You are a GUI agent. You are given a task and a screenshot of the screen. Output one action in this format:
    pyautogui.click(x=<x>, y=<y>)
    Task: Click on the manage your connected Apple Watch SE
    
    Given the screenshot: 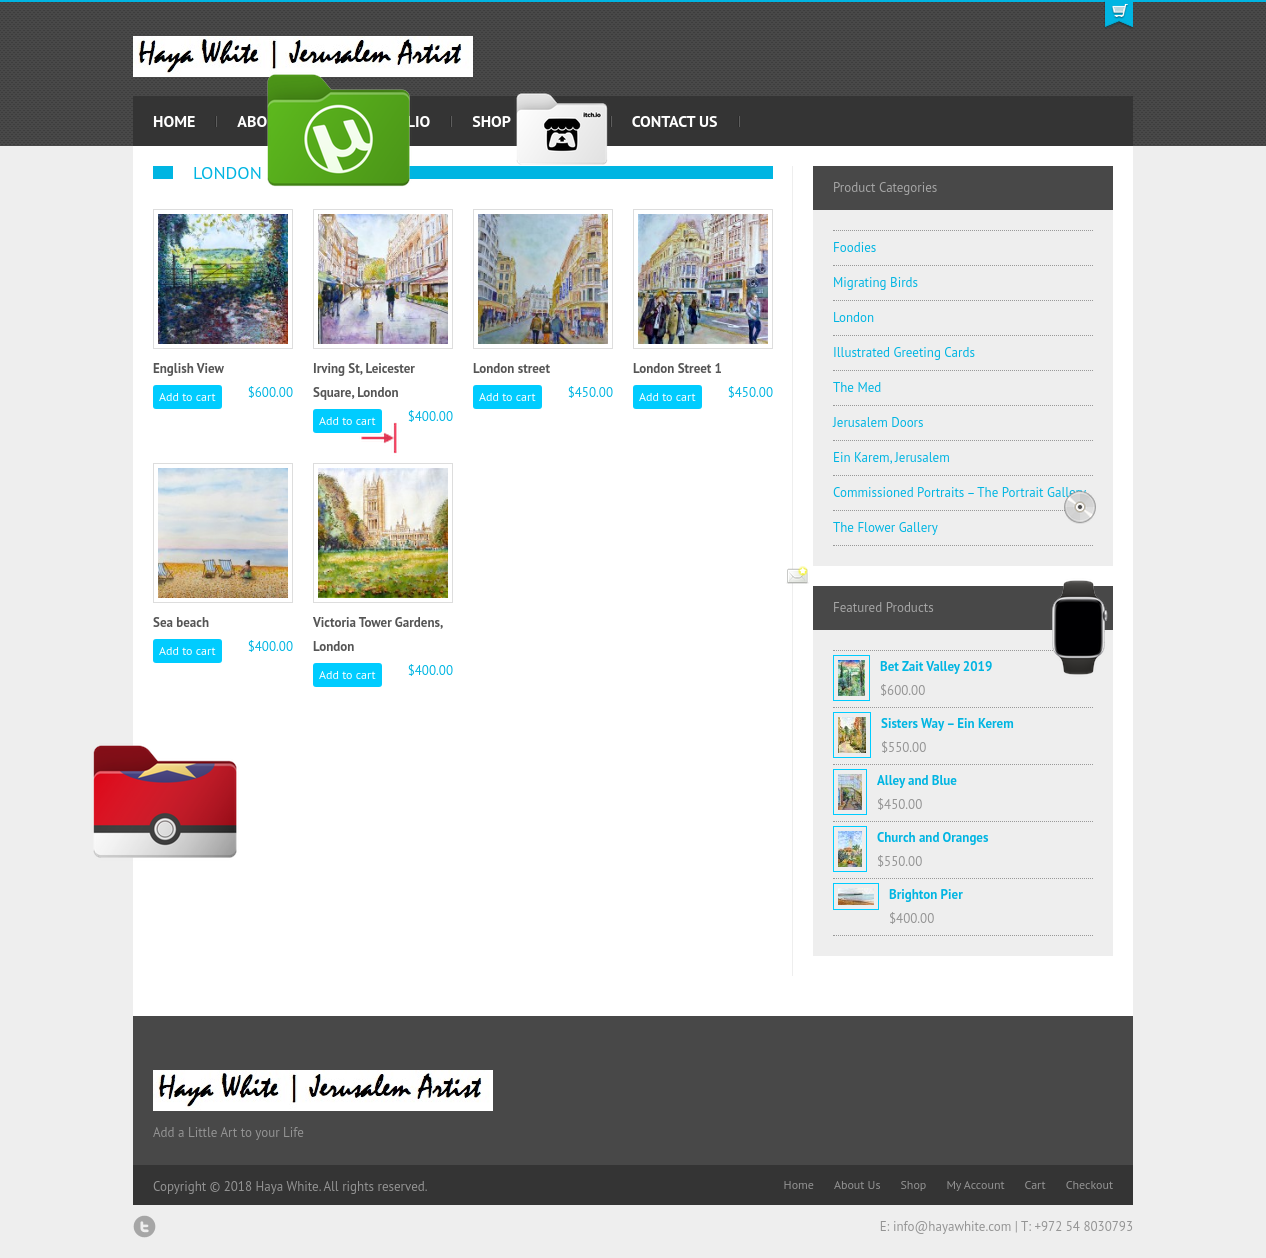 What is the action you would take?
    pyautogui.click(x=1078, y=627)
    